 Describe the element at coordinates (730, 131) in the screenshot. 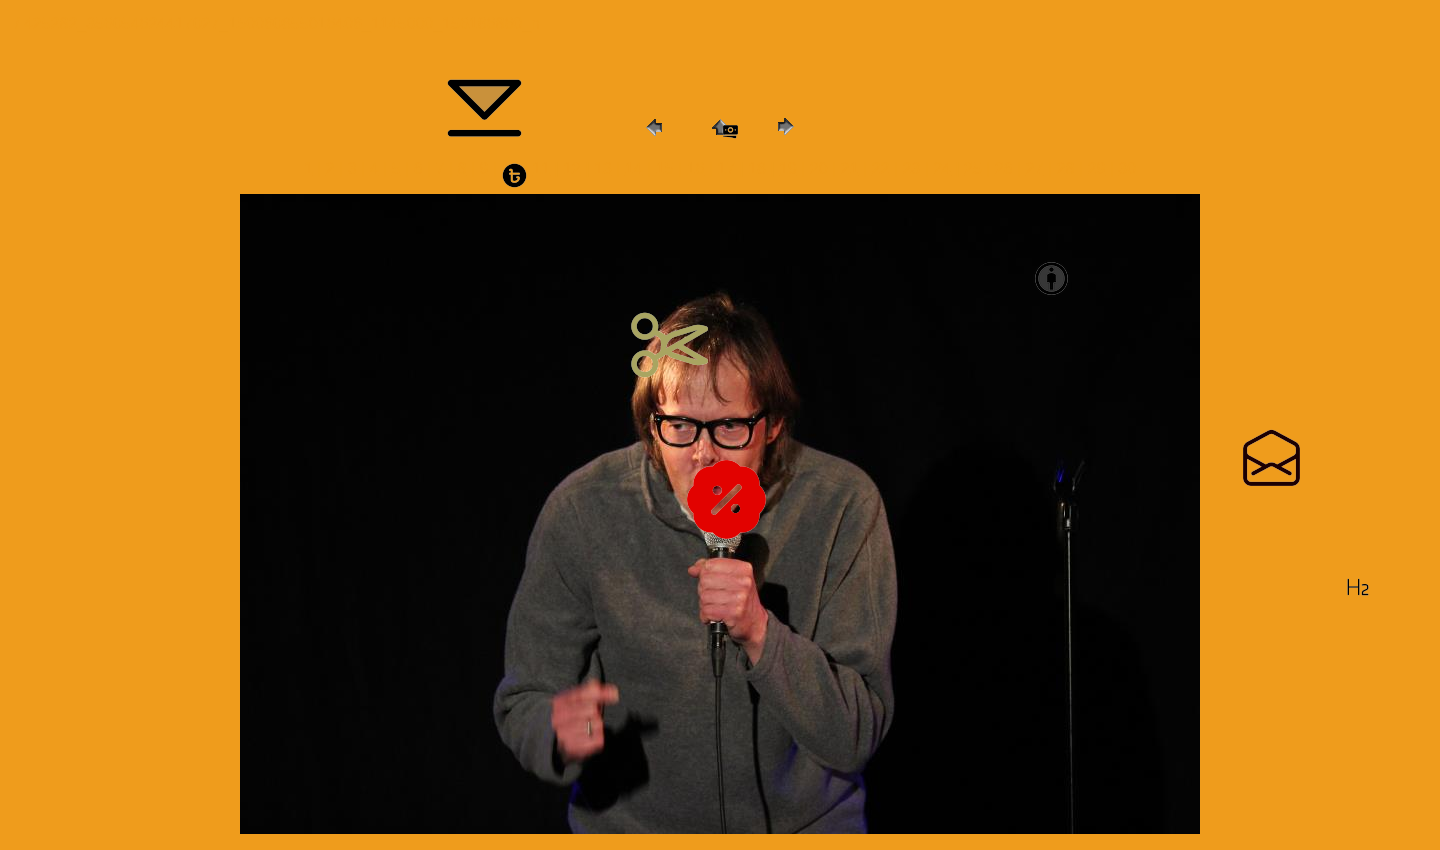

I see `view your wallet or account balance` at that location.